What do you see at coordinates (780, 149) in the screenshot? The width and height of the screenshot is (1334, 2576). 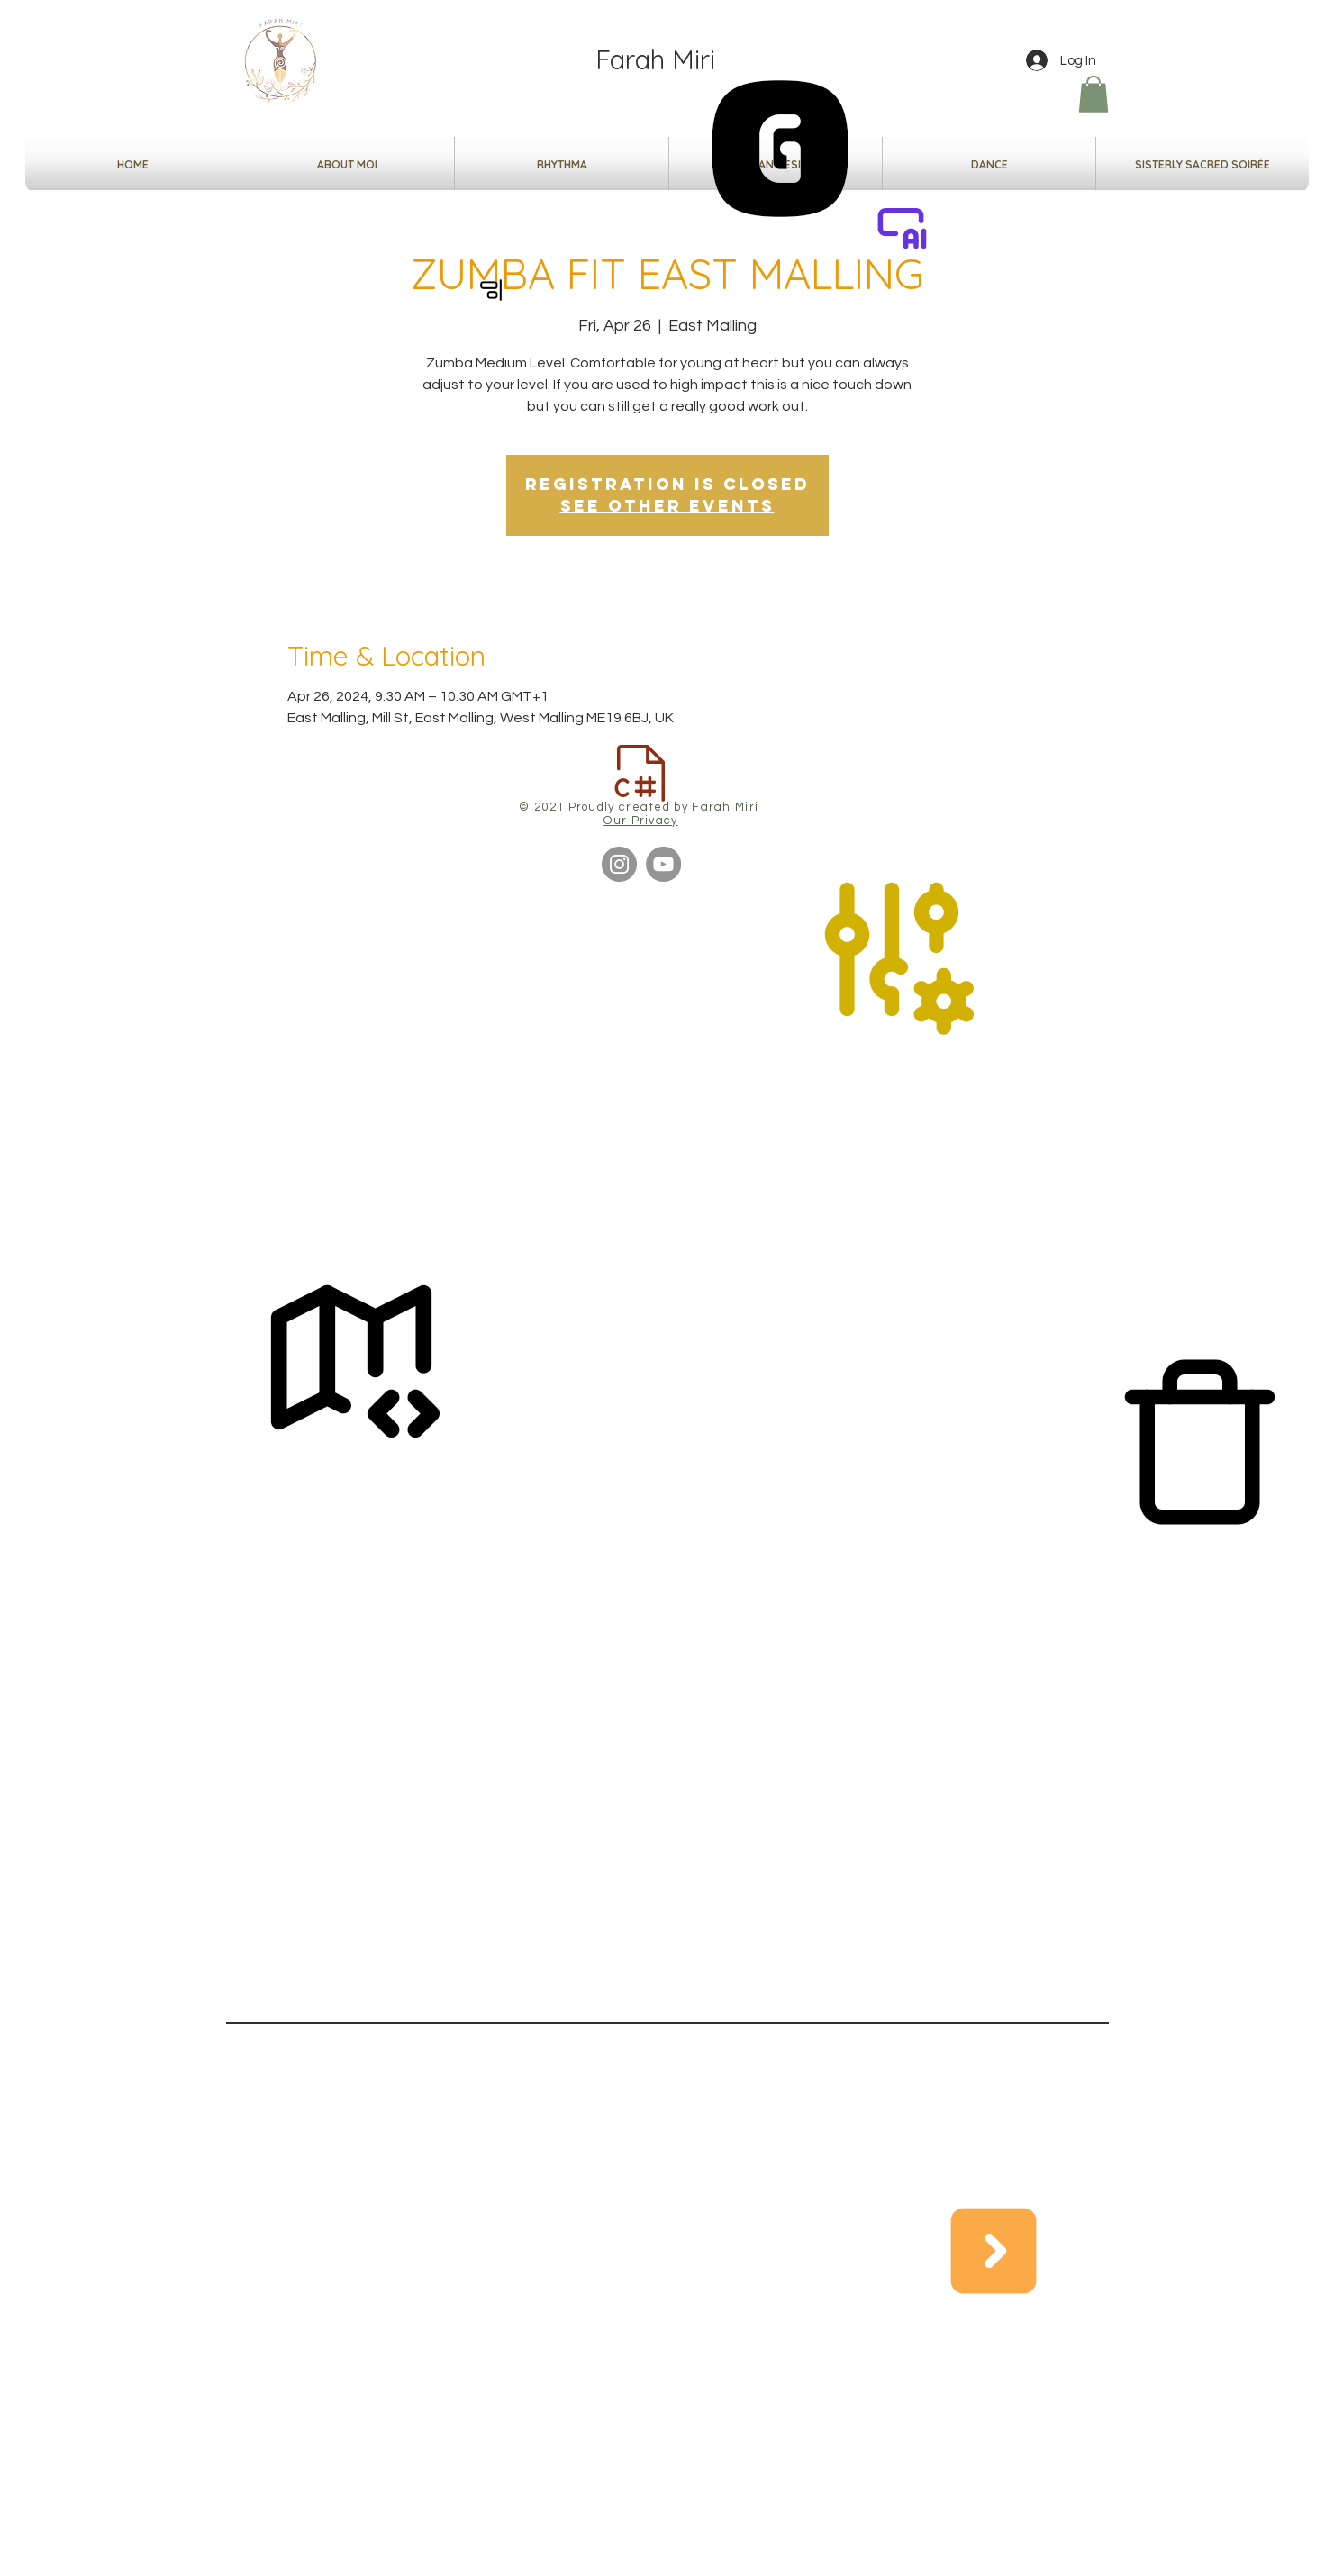 I see `google or gmail app shortcut` at bounding box center [780, 149].